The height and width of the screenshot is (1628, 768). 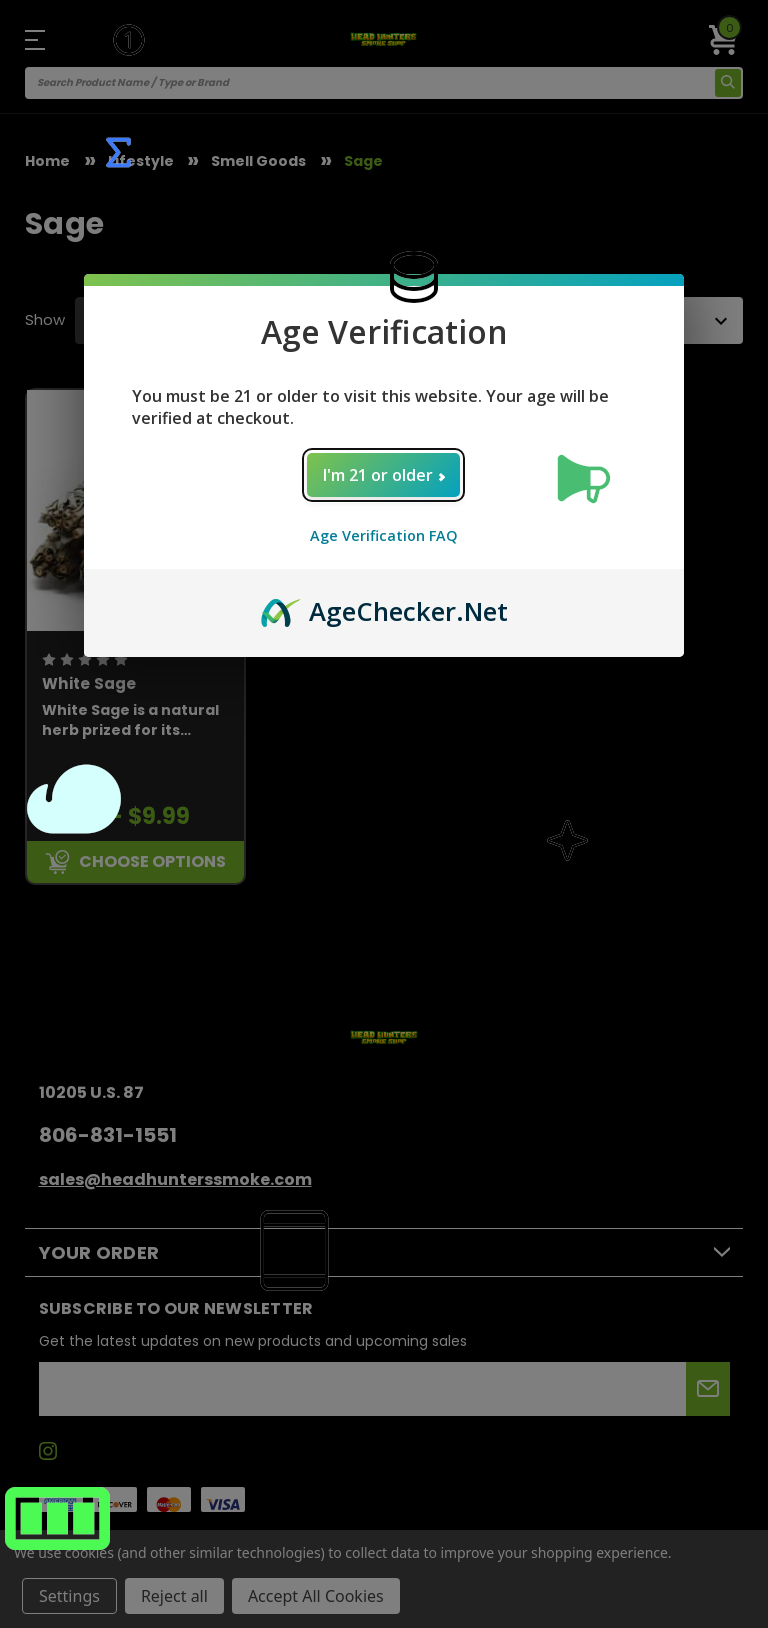 What do you see at coordinates (57, 1518) in the screenshot?
I see `indicates full battery charge` at bounding box center [57, 1518].